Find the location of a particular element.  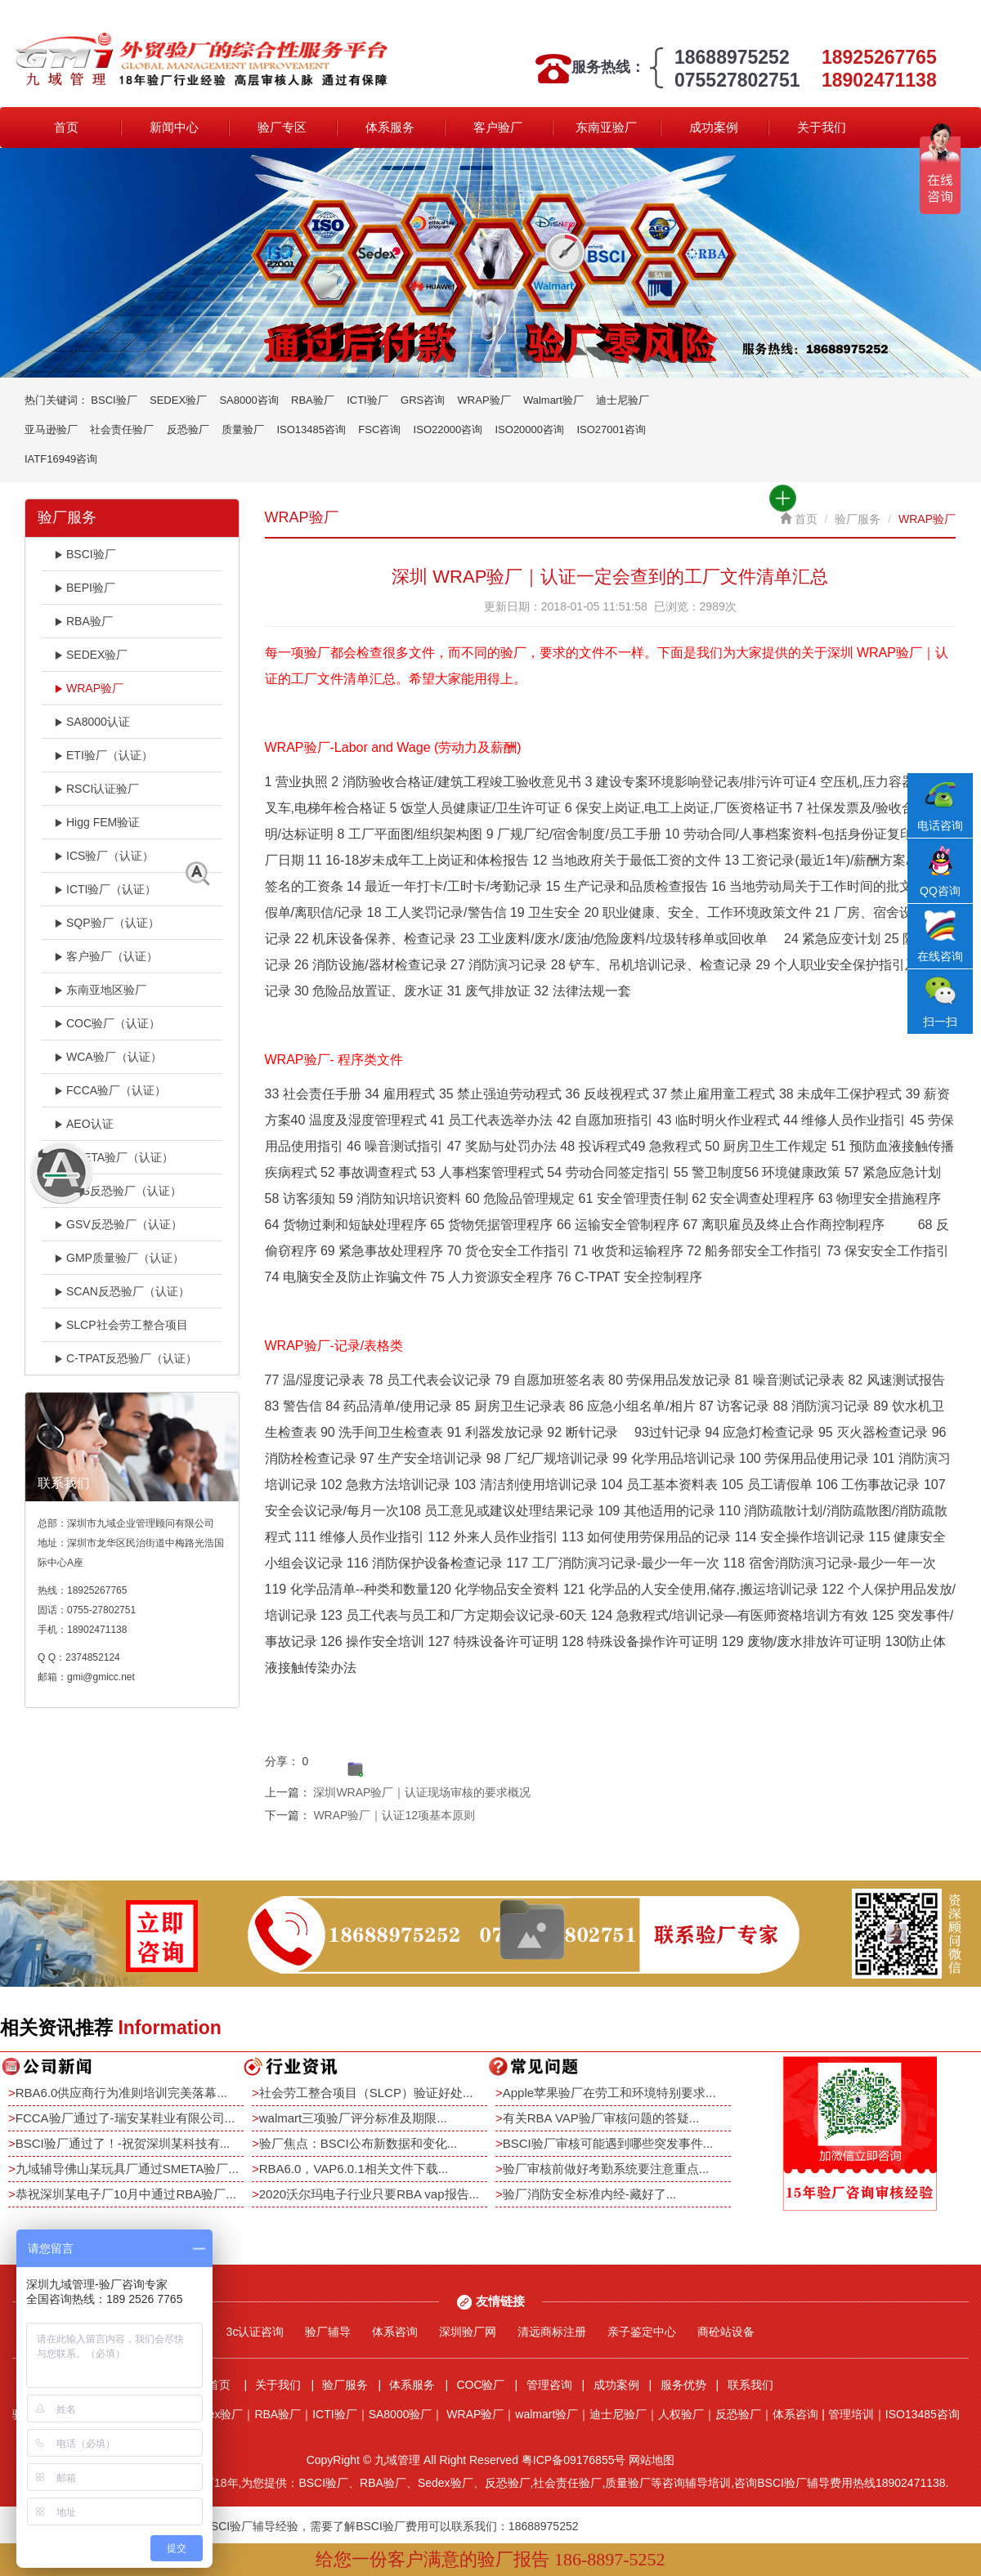

open your pictures folder is located at coordinates (532, 1930).